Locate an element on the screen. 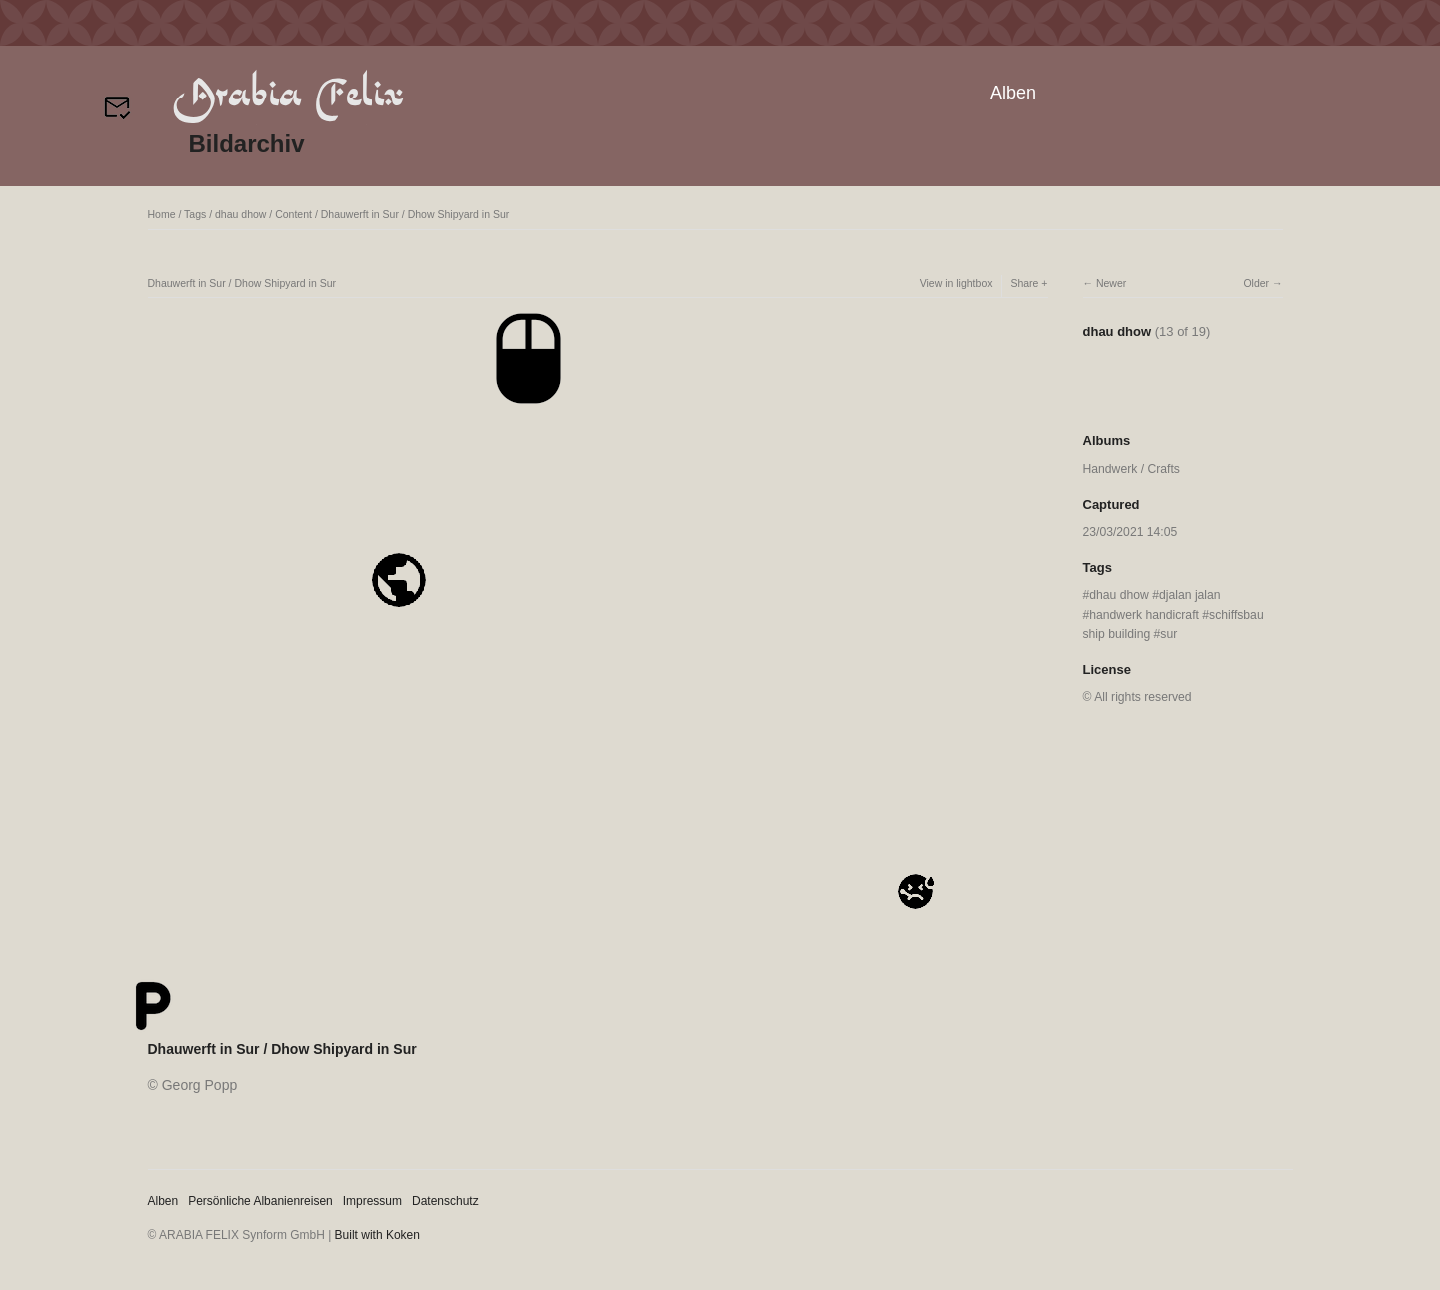  report feeling unwell or sick is located at coordinates (915, 891).